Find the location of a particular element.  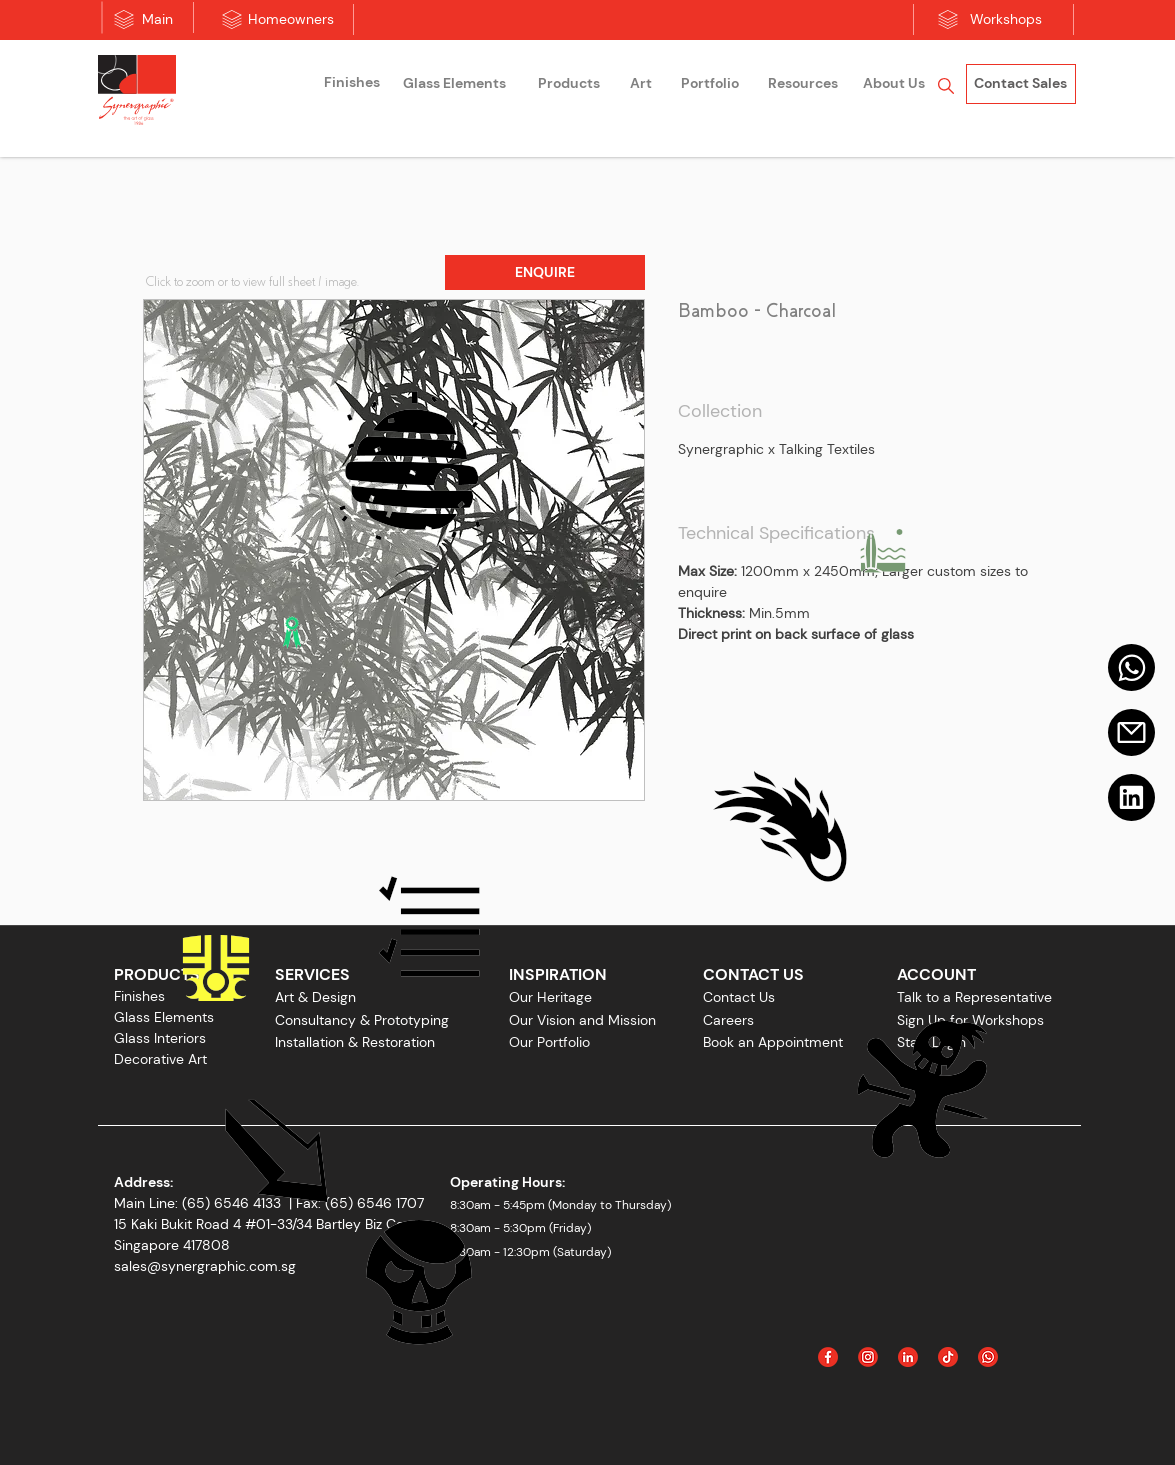

indicates a speed boost or acceleration power-up is located at coordinates (780, 830).